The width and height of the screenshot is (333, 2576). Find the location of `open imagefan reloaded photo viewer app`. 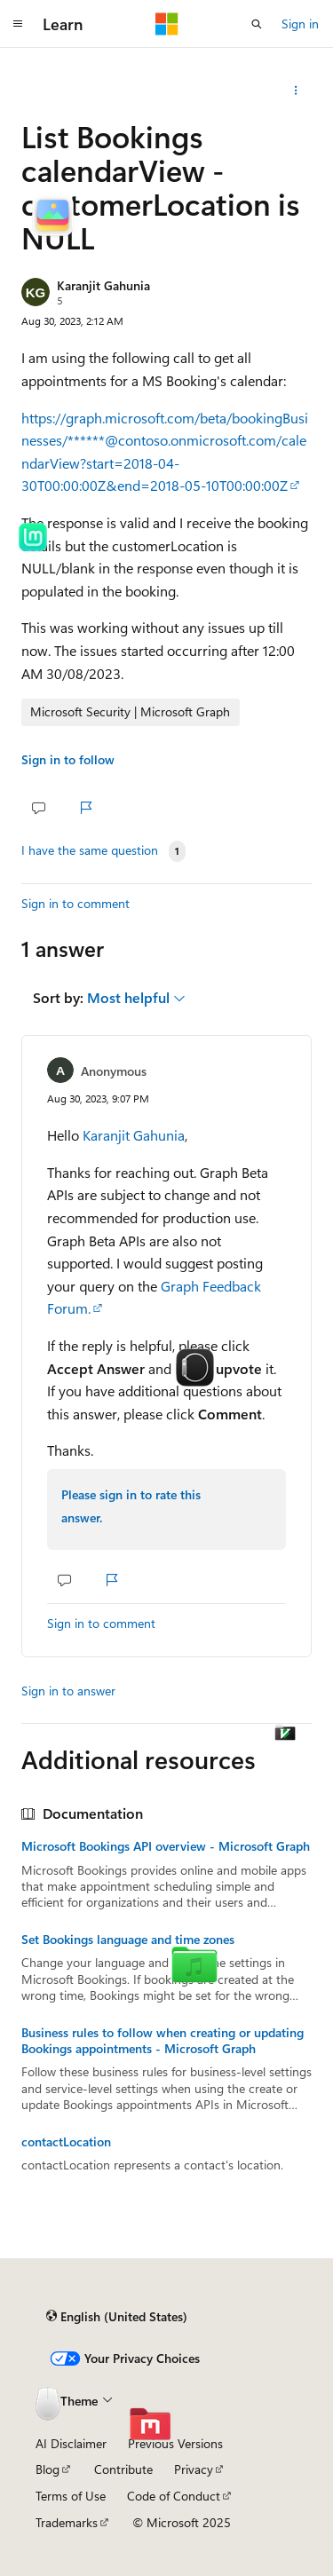

open imagefan reloaded photo viewer app is located at coordinates (52, 215).